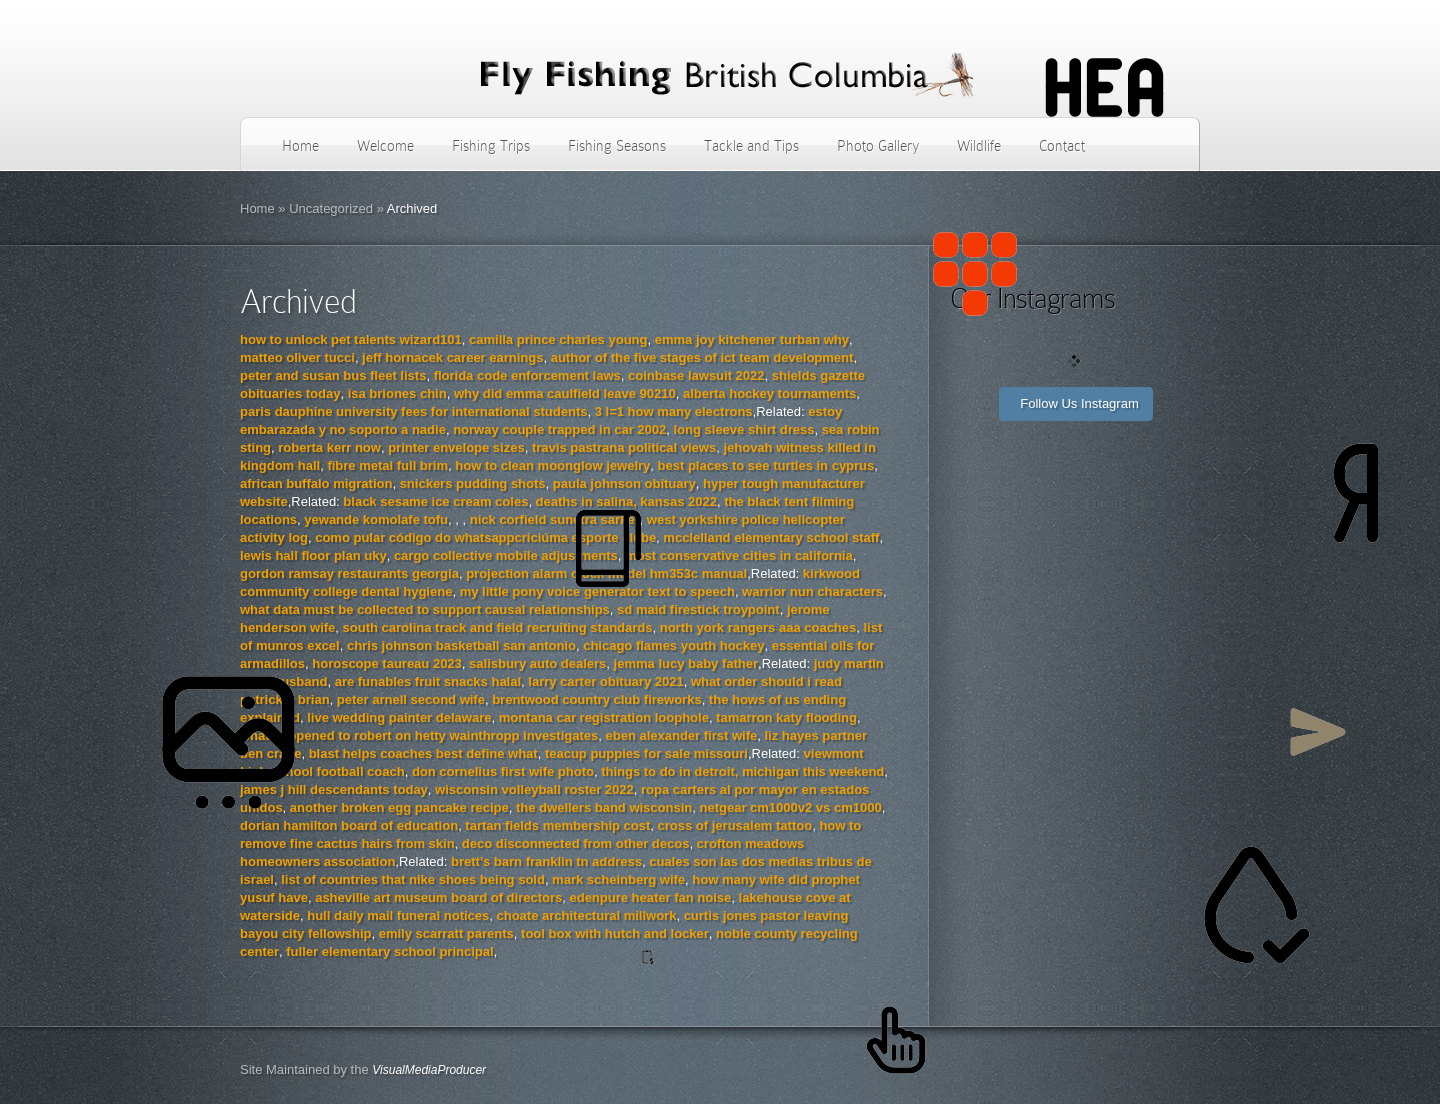 This screenshot has width=1440, height=1104. Describe the element at coordinates (647, 957) in the screenshot. I see `mobile payment or banking app` at that location.